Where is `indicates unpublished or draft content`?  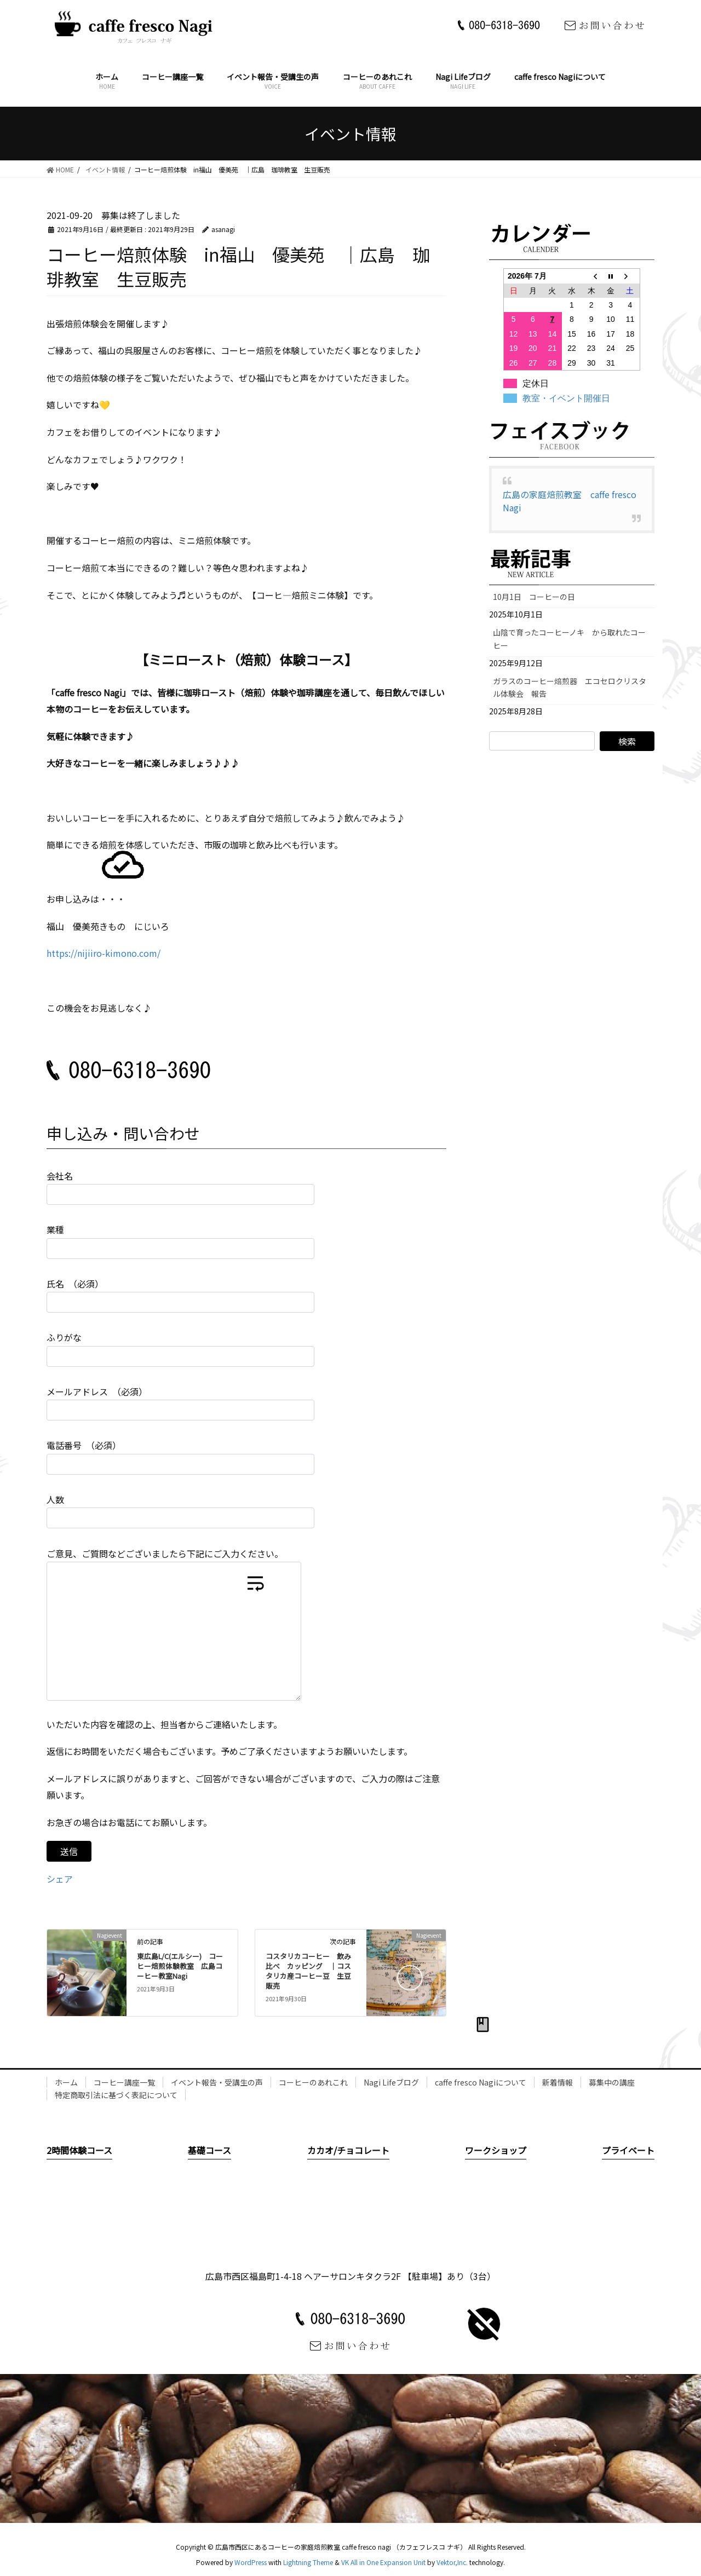 indicates unpublished or draft content is located at coordinates (484, 2324).